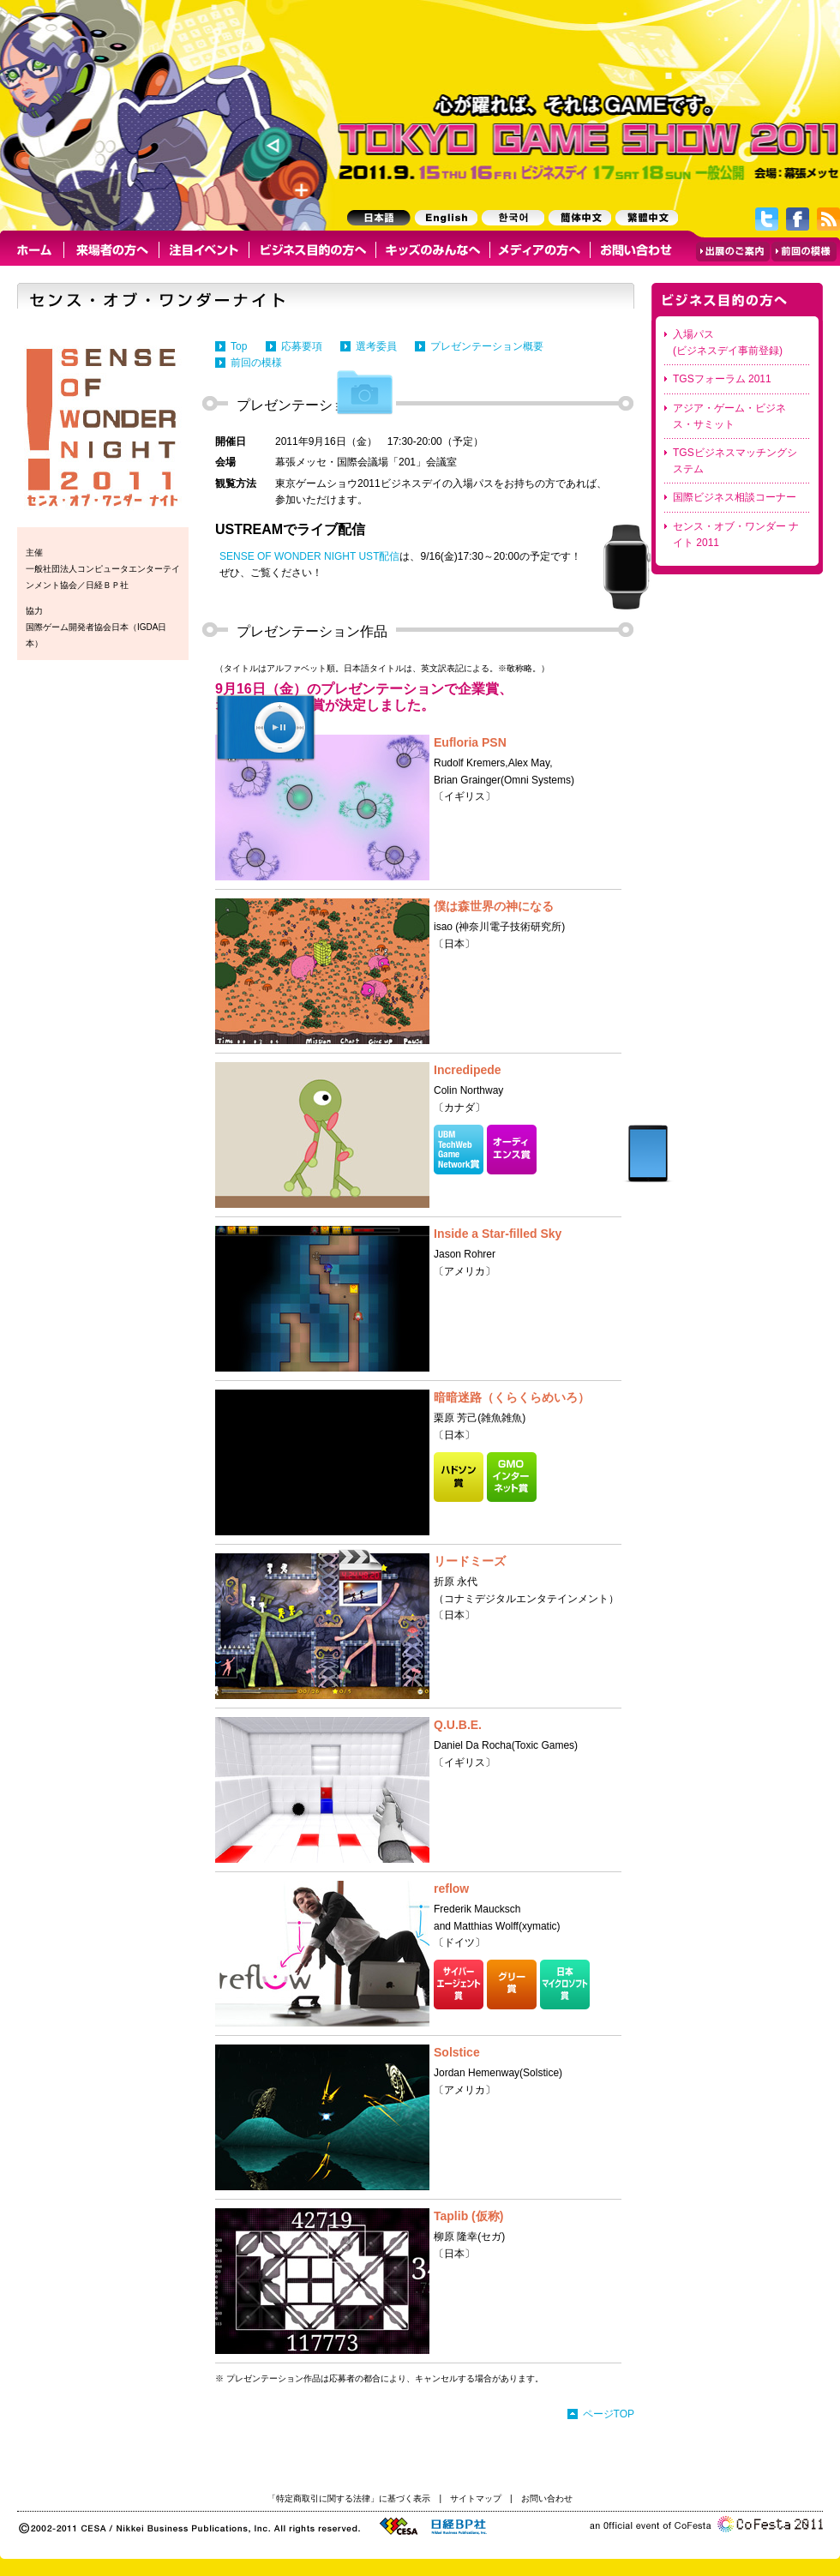 The image size is (840, 2576). Describe the element at coordinates (266, 710) in the screenshot. I see `indicates a connected iPod shuffle device` at that location.